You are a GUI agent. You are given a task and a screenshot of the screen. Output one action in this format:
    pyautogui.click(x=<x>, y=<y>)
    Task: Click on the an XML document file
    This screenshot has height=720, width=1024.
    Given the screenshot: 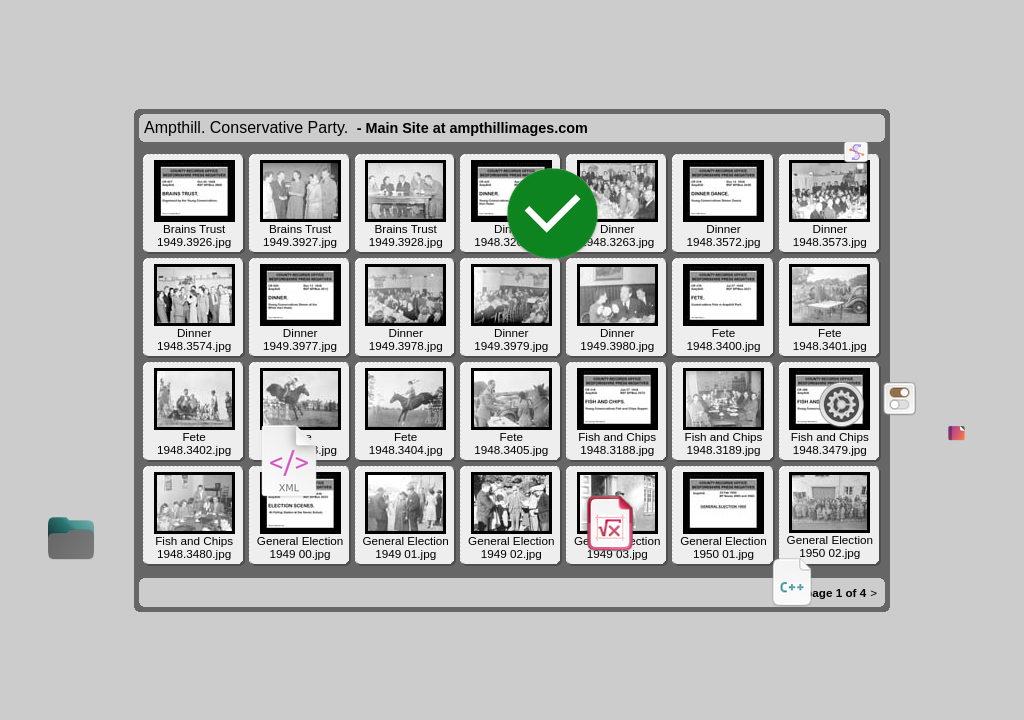 What is the action you would take?
    pyautogui.click(x=289, y=462)
    